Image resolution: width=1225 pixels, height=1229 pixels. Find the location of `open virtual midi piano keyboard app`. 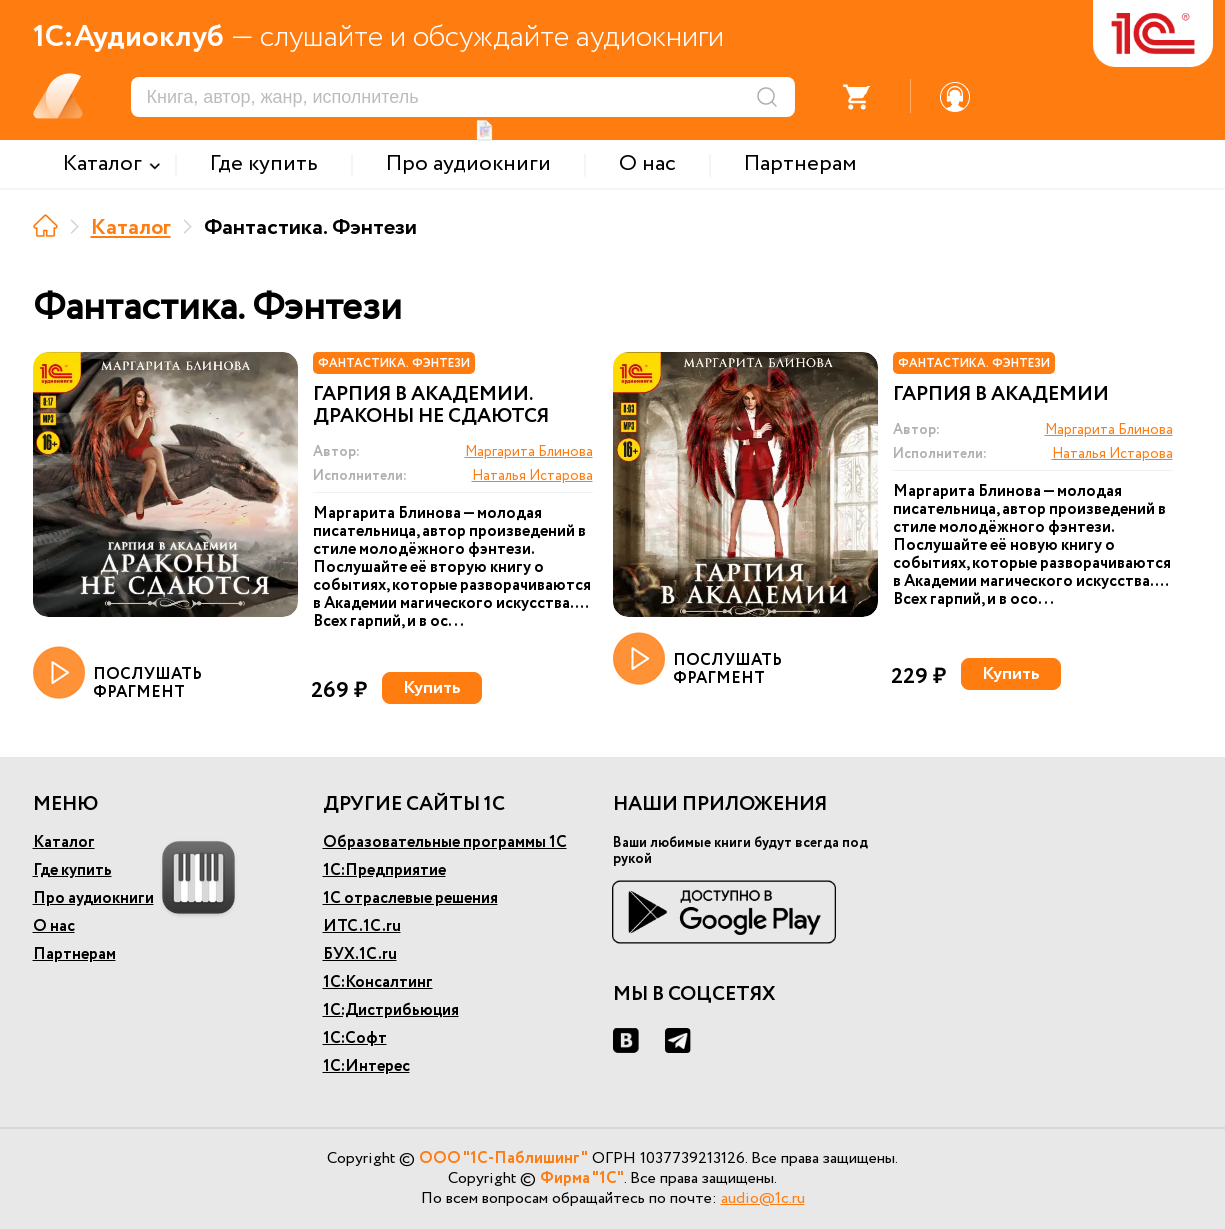

open virtual midi piano keyboard app is located at coordinates (198, 877).